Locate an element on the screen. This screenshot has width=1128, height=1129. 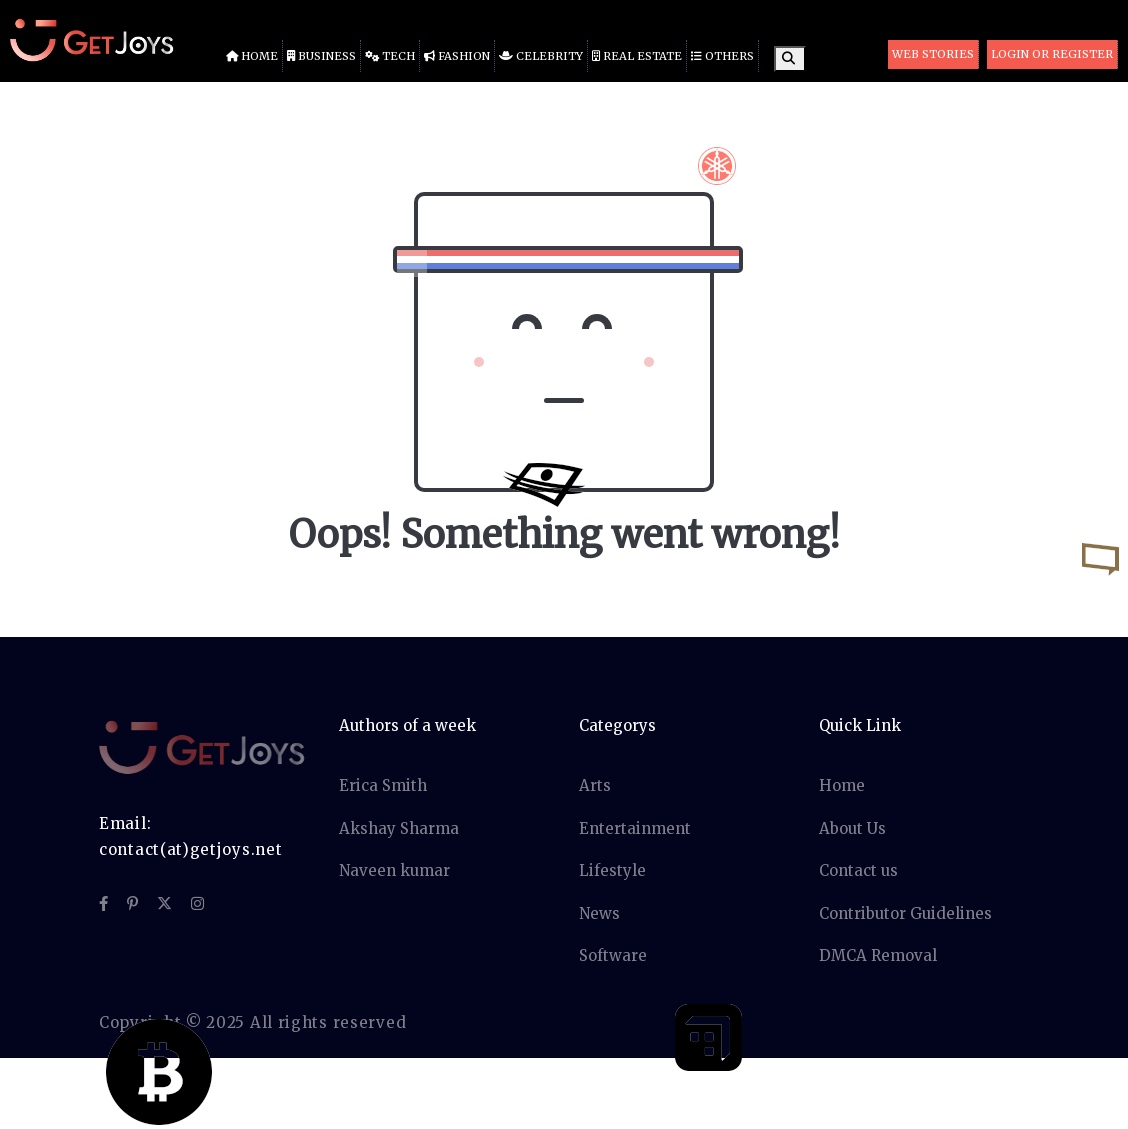
open XSplit broadcasting software is located at coordinates (1100, 559).